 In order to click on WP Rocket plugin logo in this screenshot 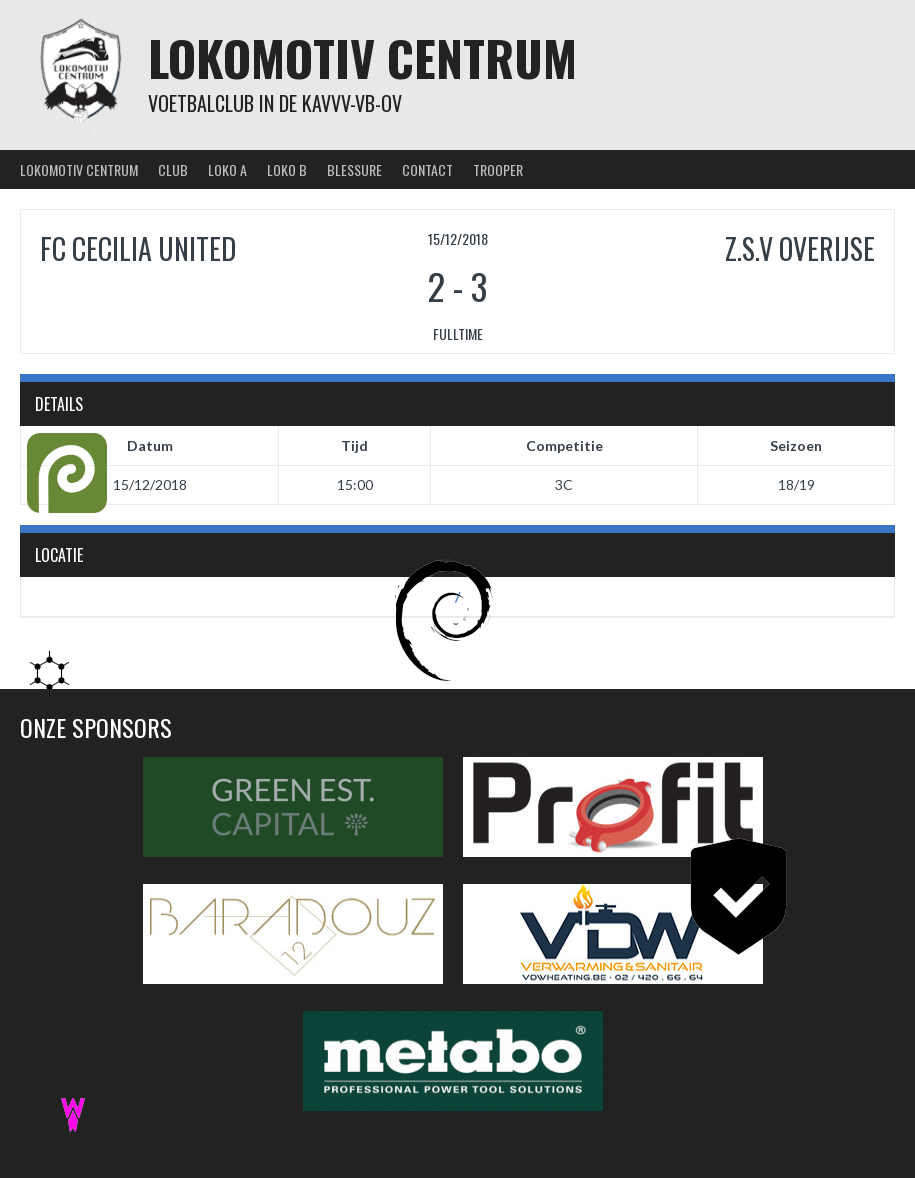, I will do `click(73, 1115)`.